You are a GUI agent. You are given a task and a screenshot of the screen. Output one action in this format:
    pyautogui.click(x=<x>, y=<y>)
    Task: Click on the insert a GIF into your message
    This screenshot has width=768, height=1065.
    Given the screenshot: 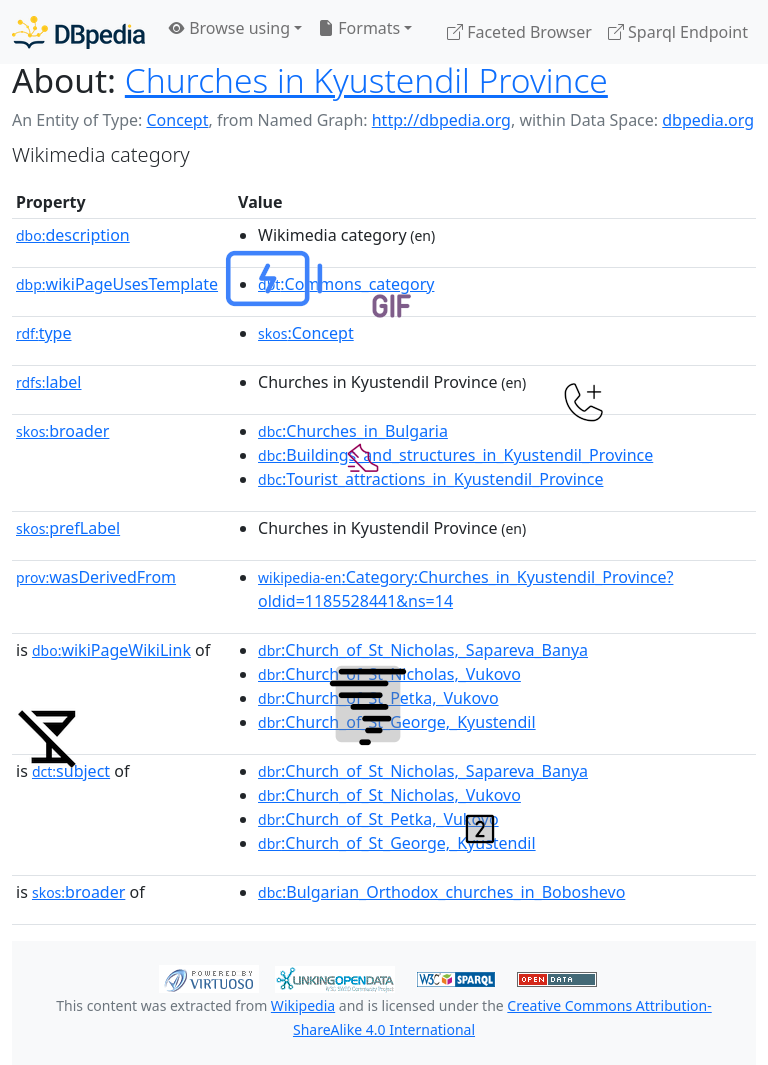 What is the action you would take?
    pyautogui.click(x=391, y=306)
    